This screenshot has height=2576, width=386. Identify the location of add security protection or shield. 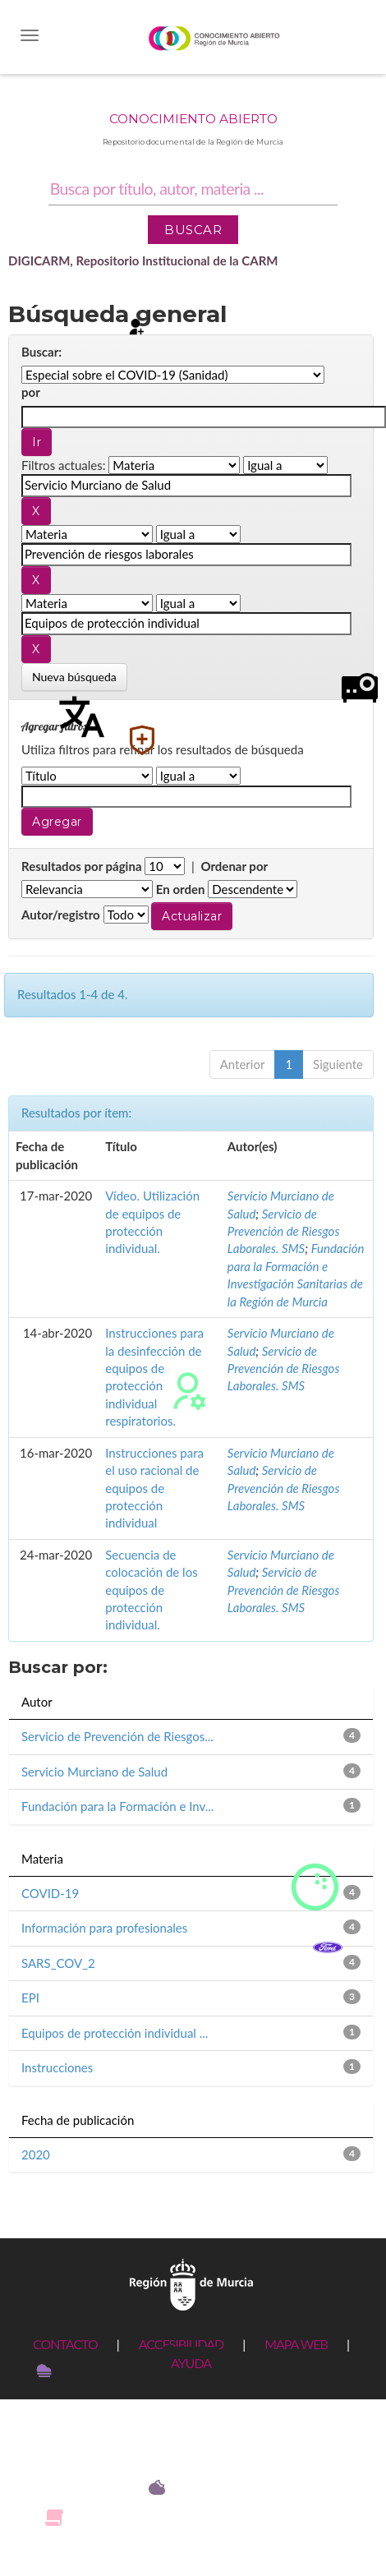
(142, 740).